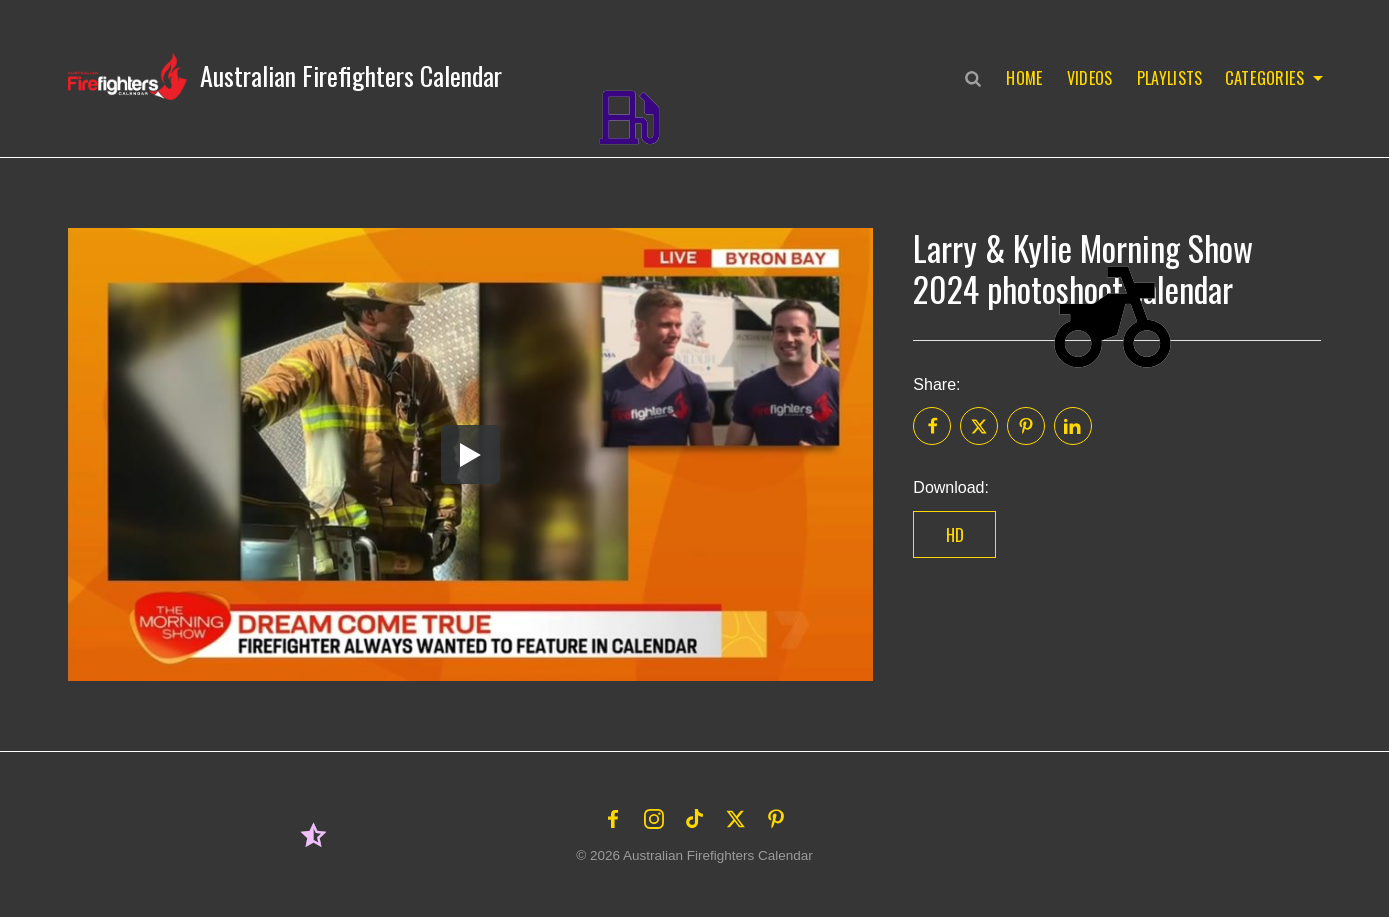 This screenshot has width=1389, height=917. Describe the element at coordinates (1112, 314) in the screenshot. I see `select motorcycle as transportation mode` at that location.